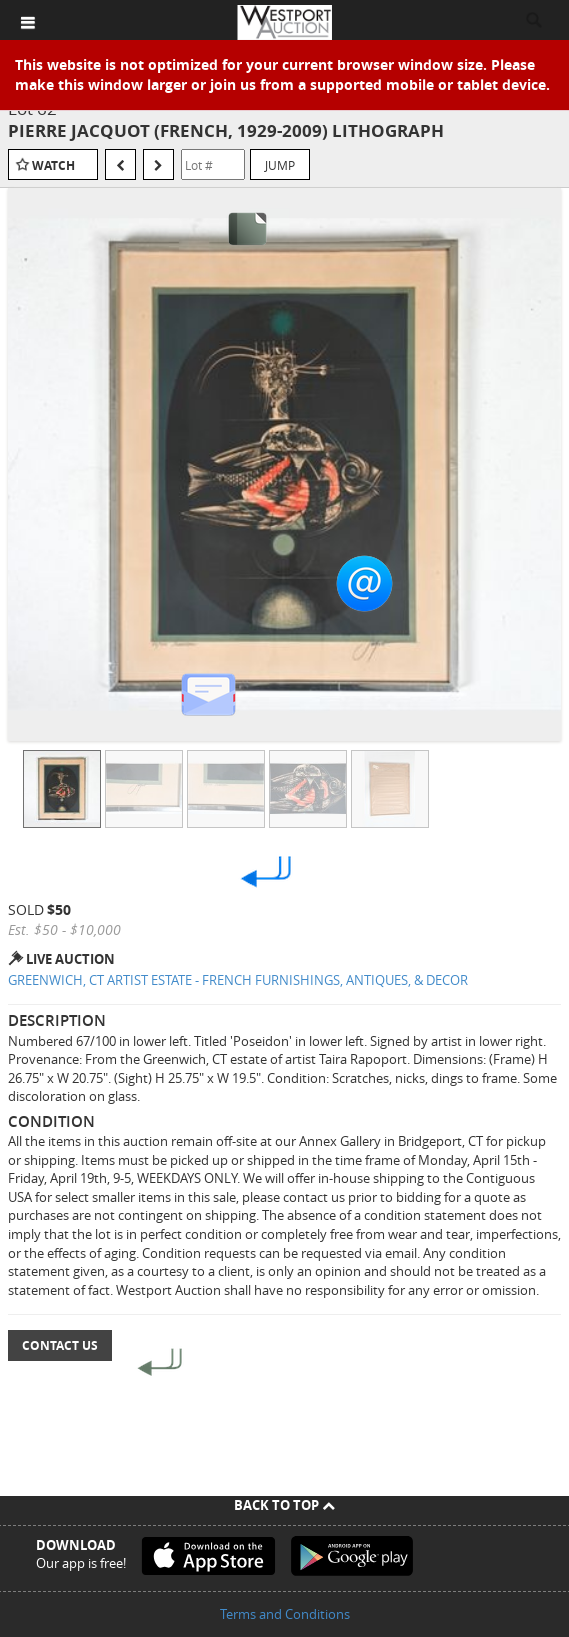 The width and height of the screenshot is (569, 1637). What do you see at coordinates (159, 1362) in the screenshot?
I see `reply to all recipients in an email thread` at bounding box center [159, 1362].